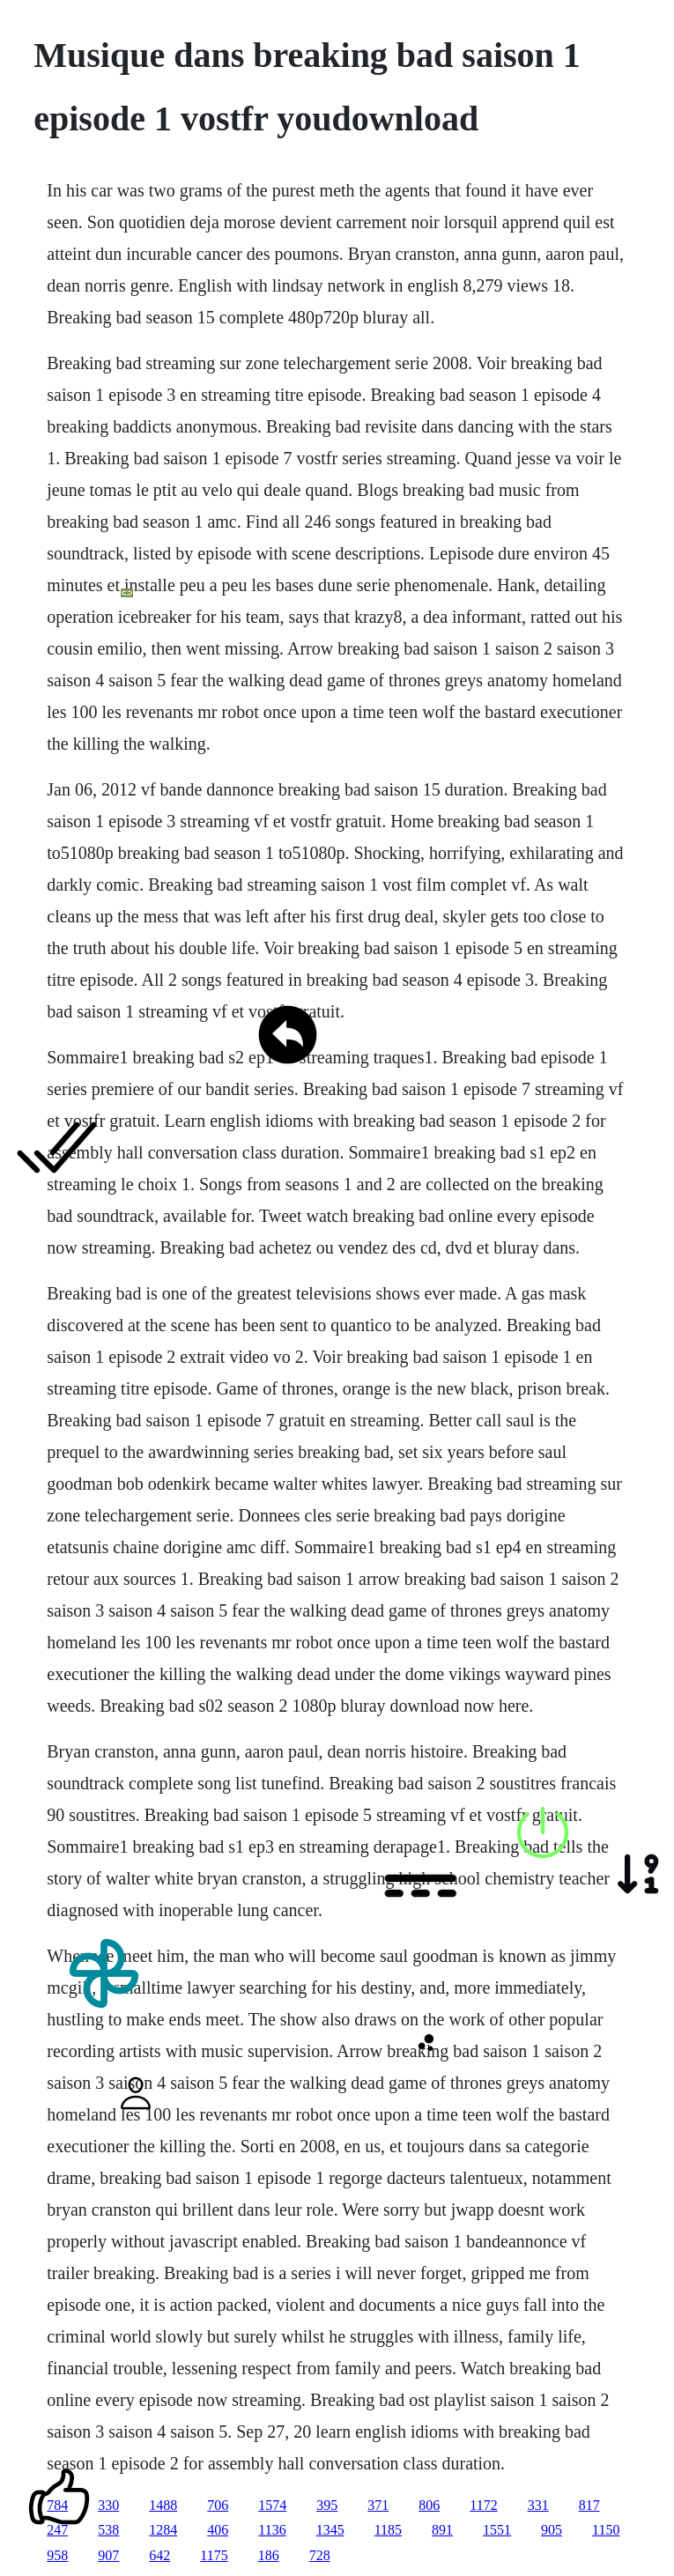 The image size is (674, 2576). Describe the element at coordinates (59, 2499) in the screenshot. I see `like or upvote content` at that location.